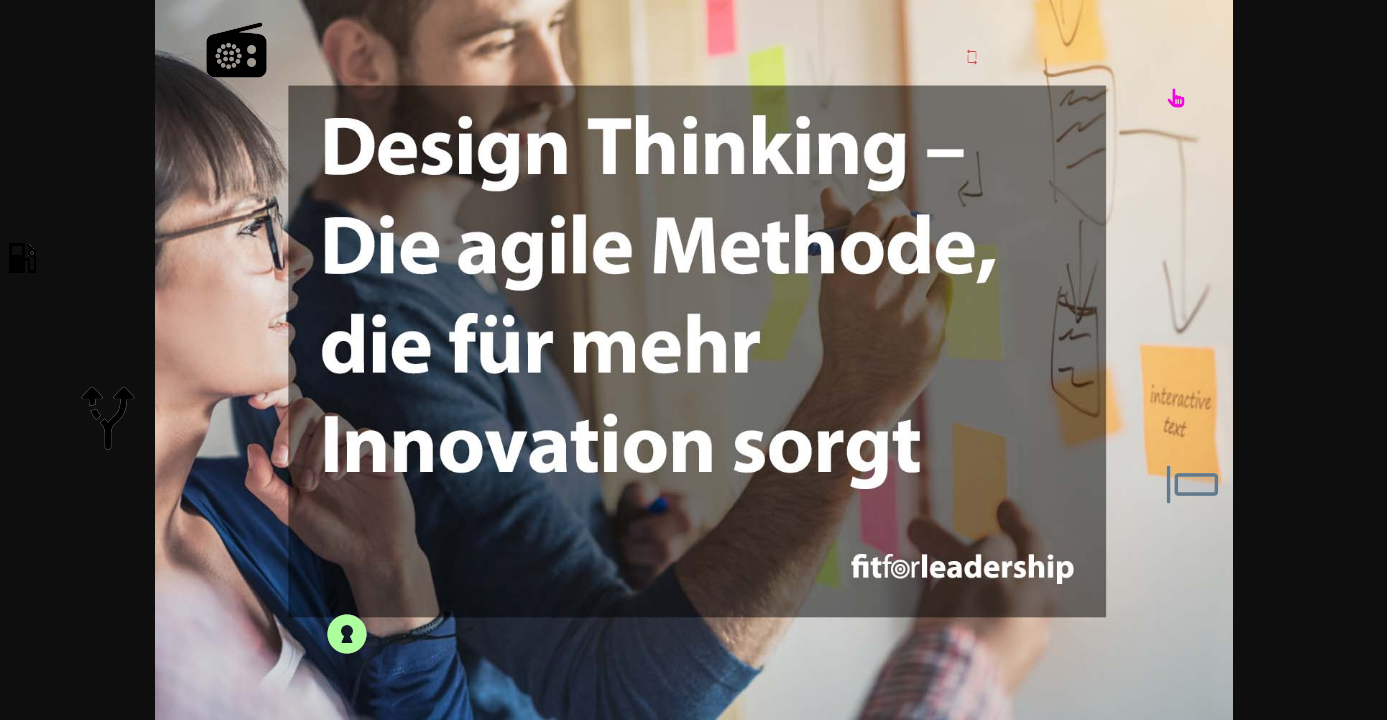  What do you see at coordinates (972, 57) in the screenshot?
I see `rotate device orientation` at bounding box center [972, 57].